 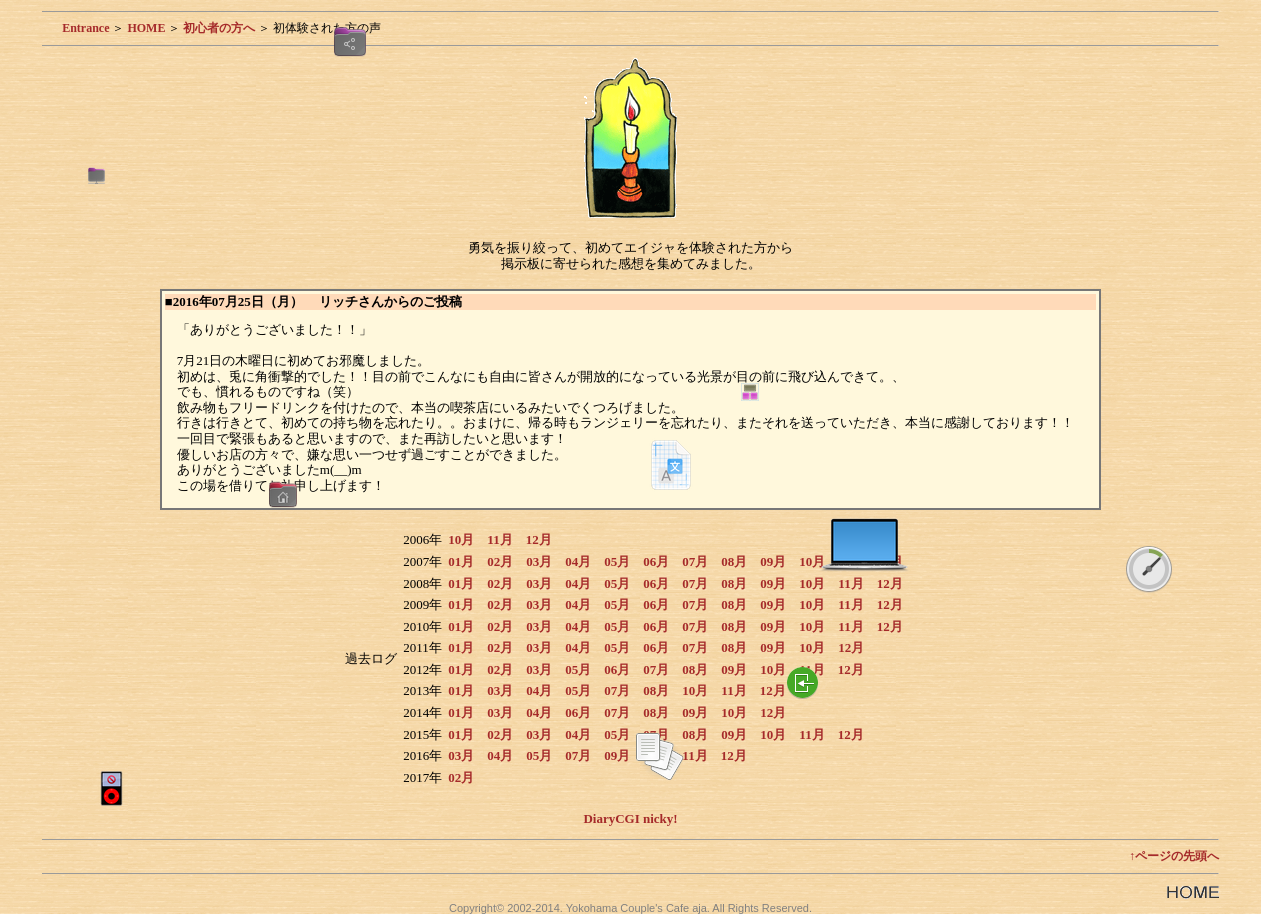 What do you see at coordinates (350, 41) in the screenshot?
I see `open your public shared folder` at bounding box center [350, 41].